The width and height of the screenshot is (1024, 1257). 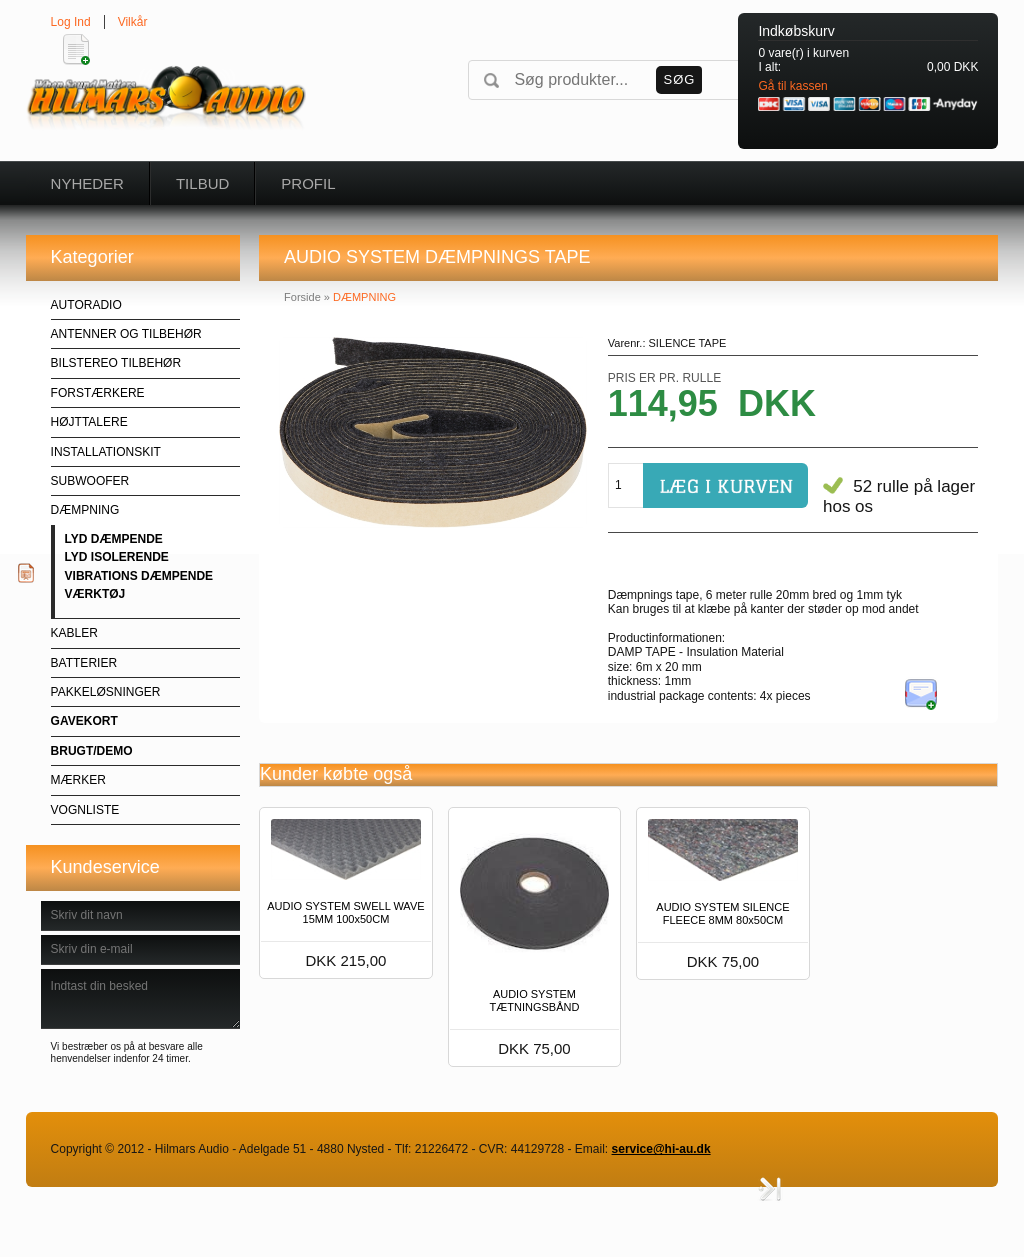 What do you see at coordinates (76, 49) in the screenshot?
I see `create a new text document` at bounding box center [76, 49].